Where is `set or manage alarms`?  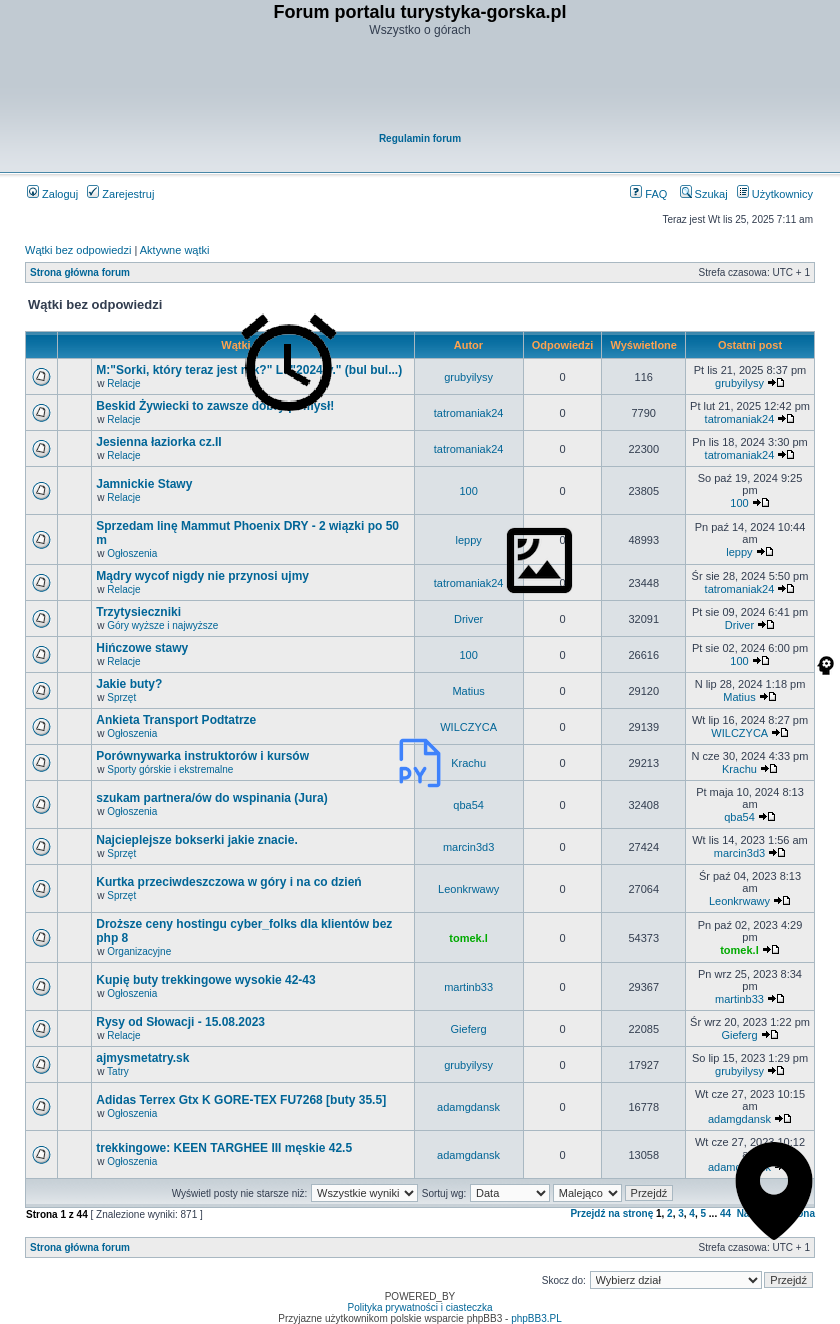 set or manage alarms is located at coordinates (289, 363).